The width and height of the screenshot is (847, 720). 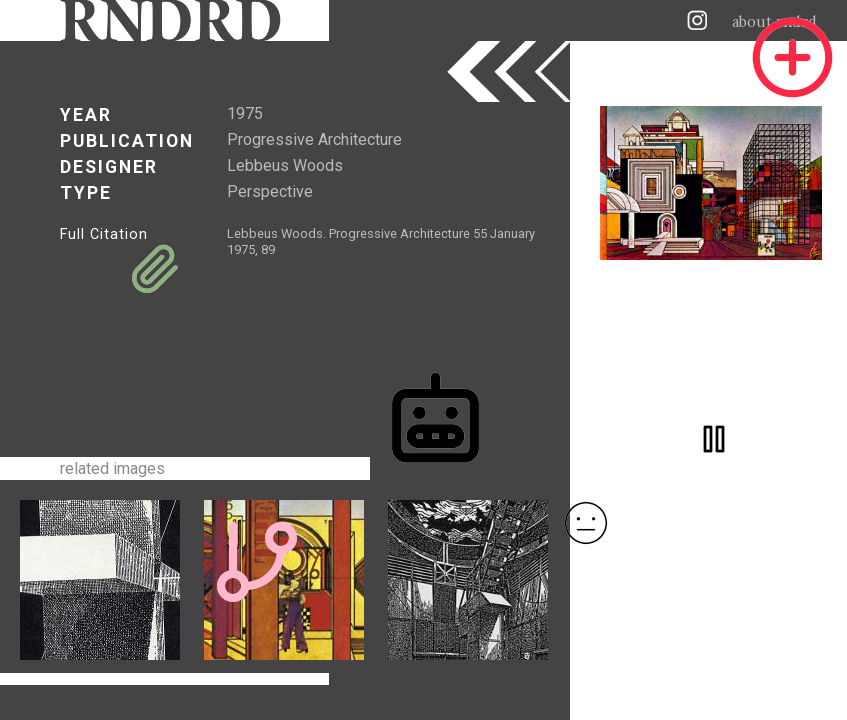 I want to click on rate your experience as neutral, so click(x=586, y=523).